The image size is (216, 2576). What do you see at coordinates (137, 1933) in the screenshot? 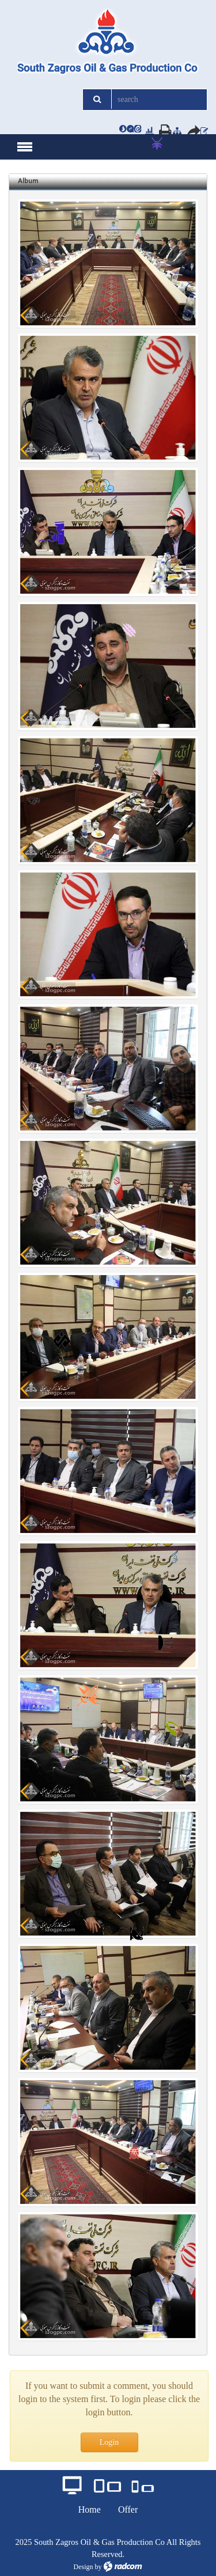
I see `select rhinoceros or rhino character` at bounding box center [137, 1933].